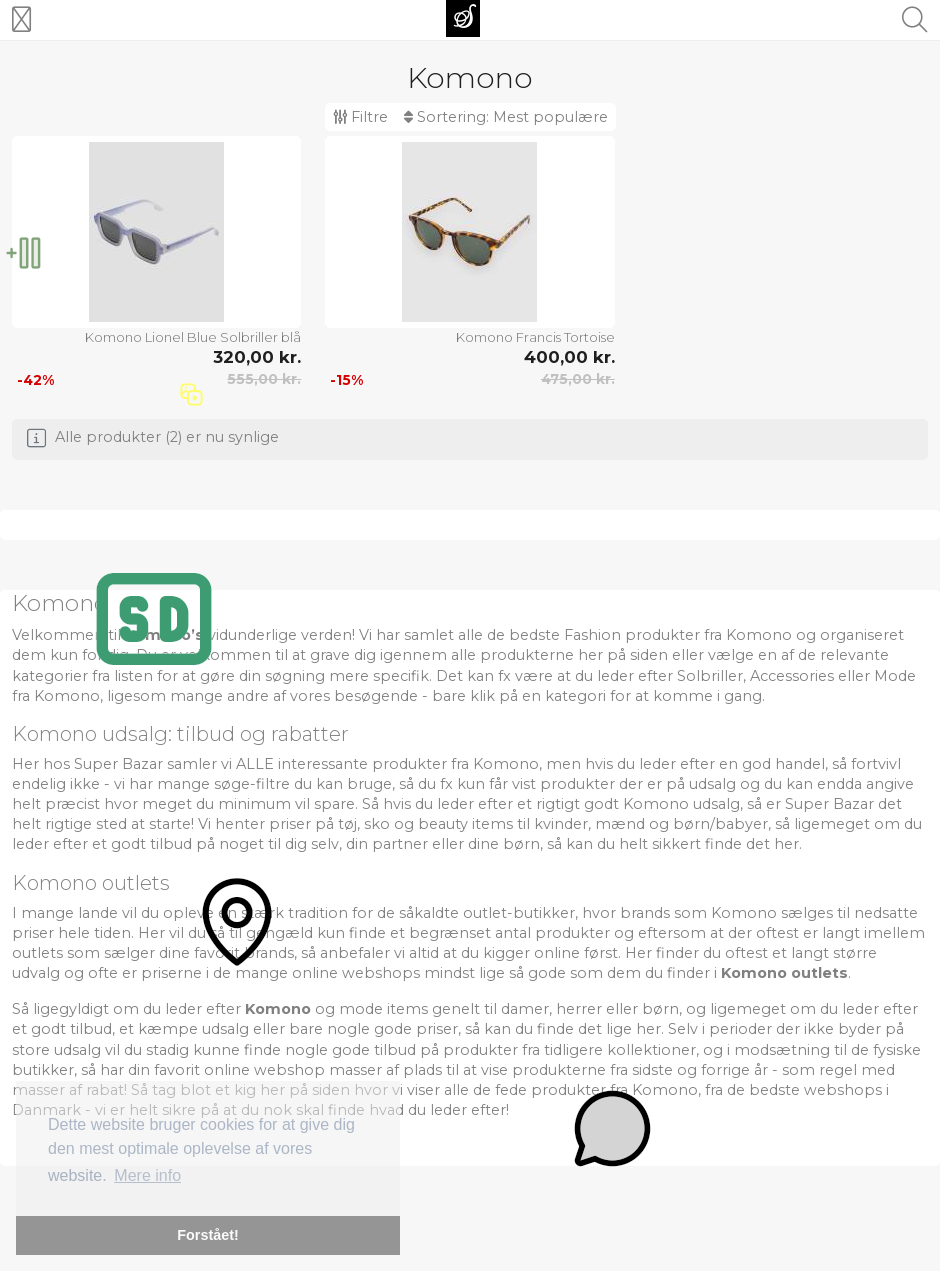 This screenshot has height=1271, width=940. Describe the element at coordinates (237, 922) in the screenshot. I see `view or set a location on the map` at that location.